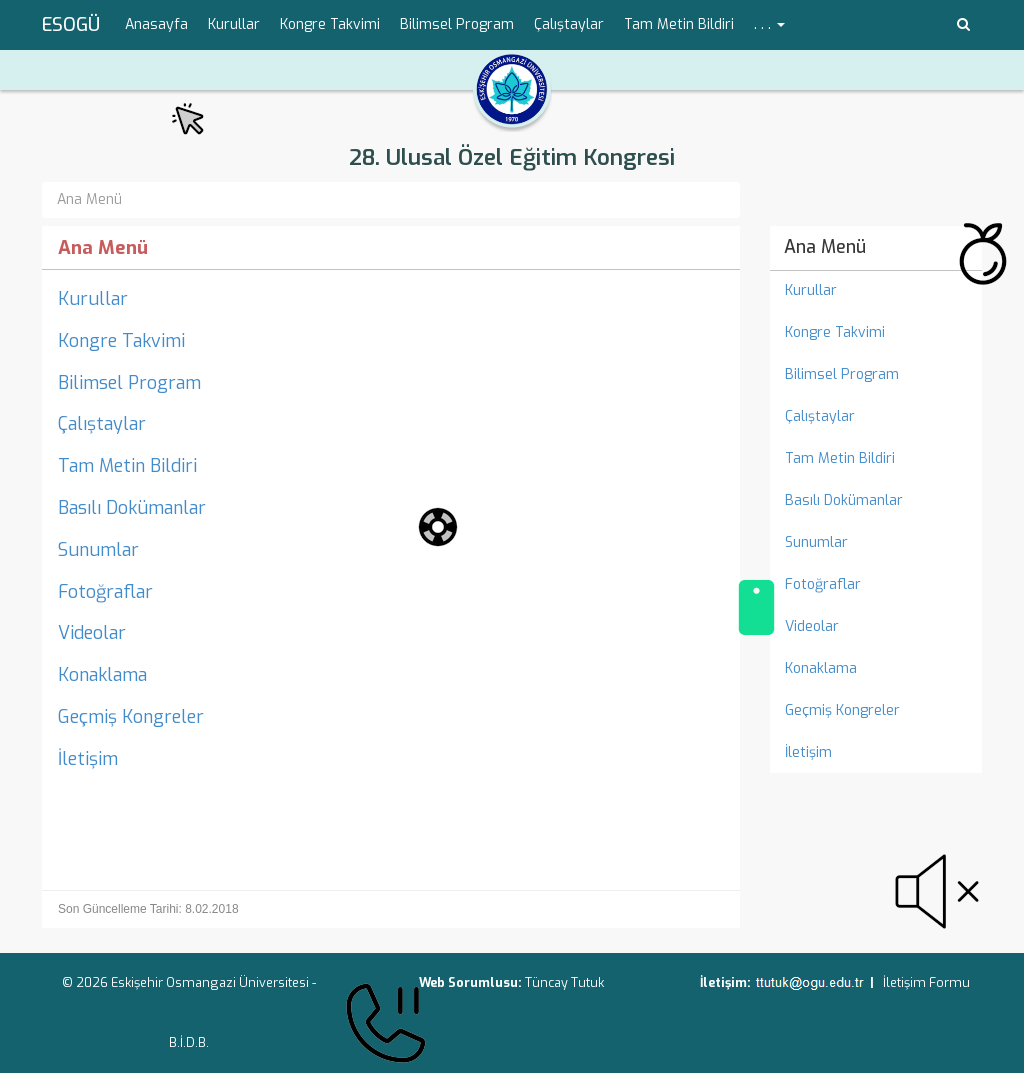  Describe the element at coordinates (983, 255) in the screenshot. I see `indicates fruit or produce category` at that location.